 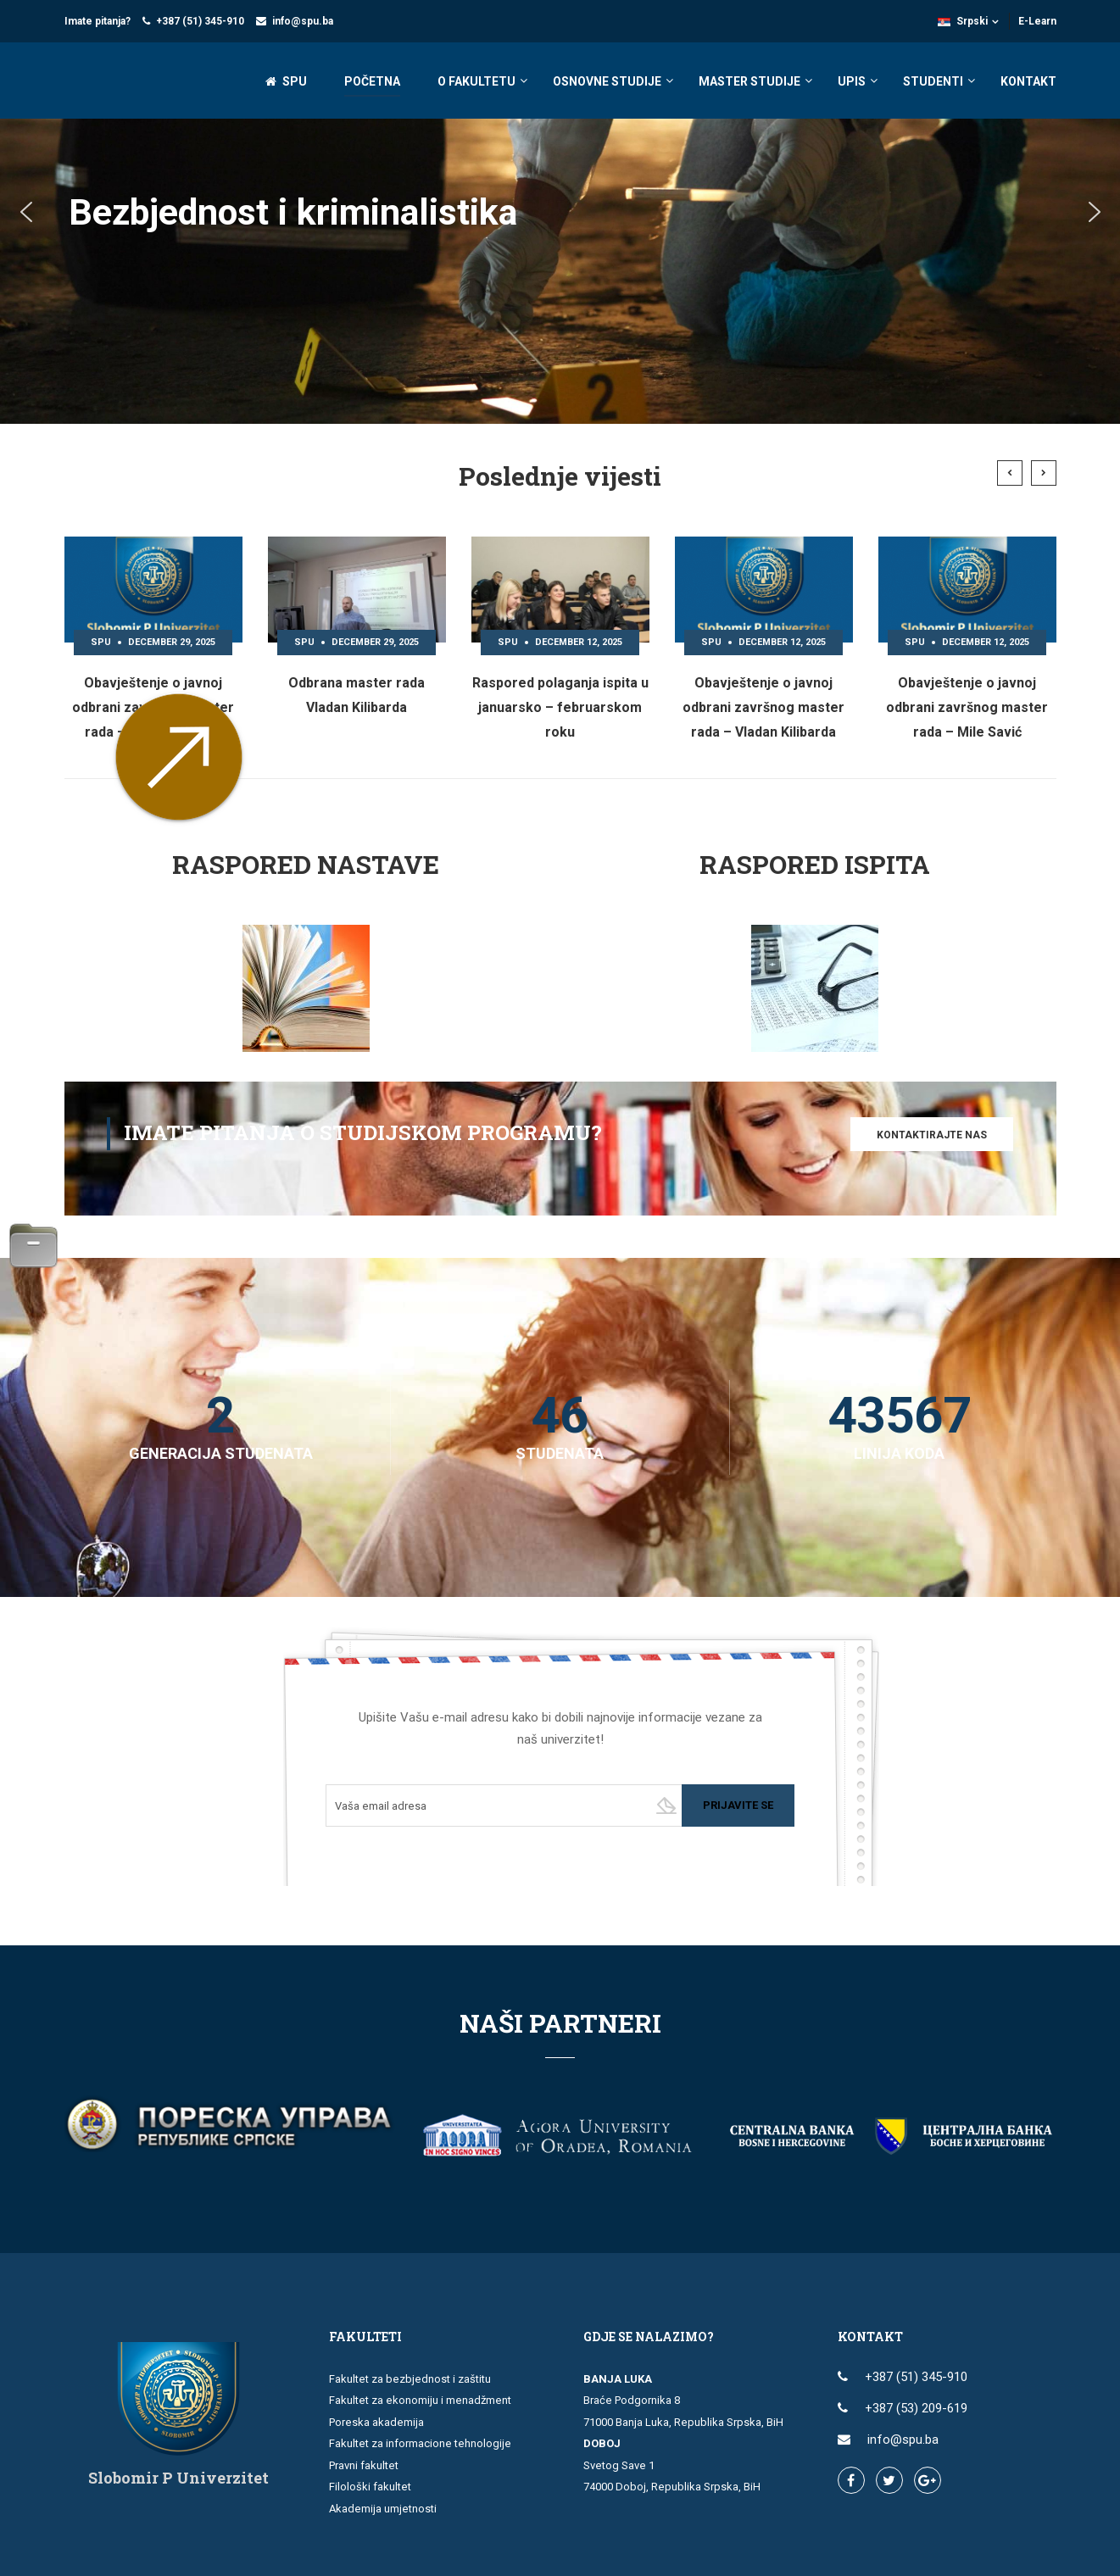 I want to click on indicates a symbolic link or shortcut to another file, so click(x=179, y=757).